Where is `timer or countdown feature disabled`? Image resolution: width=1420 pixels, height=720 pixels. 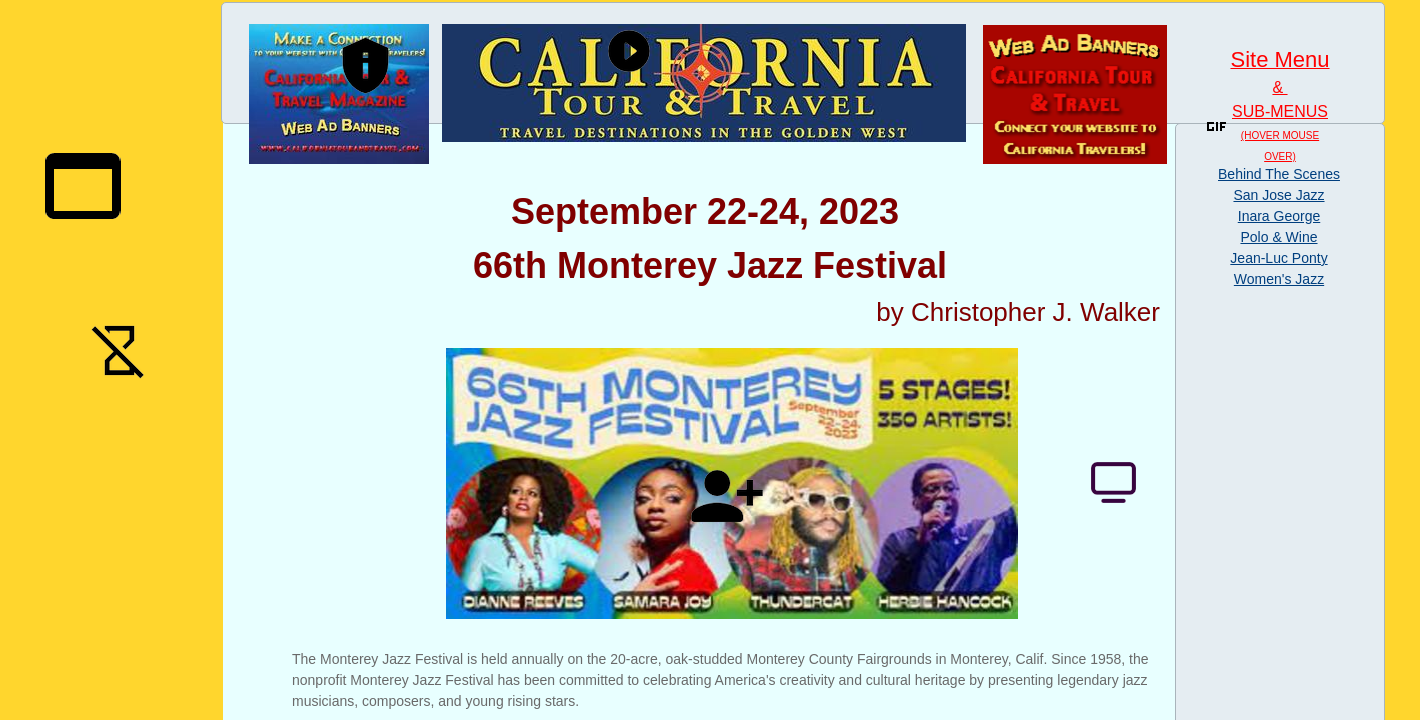 timer or countdown feature disabled is located at coordinates (119, 350).